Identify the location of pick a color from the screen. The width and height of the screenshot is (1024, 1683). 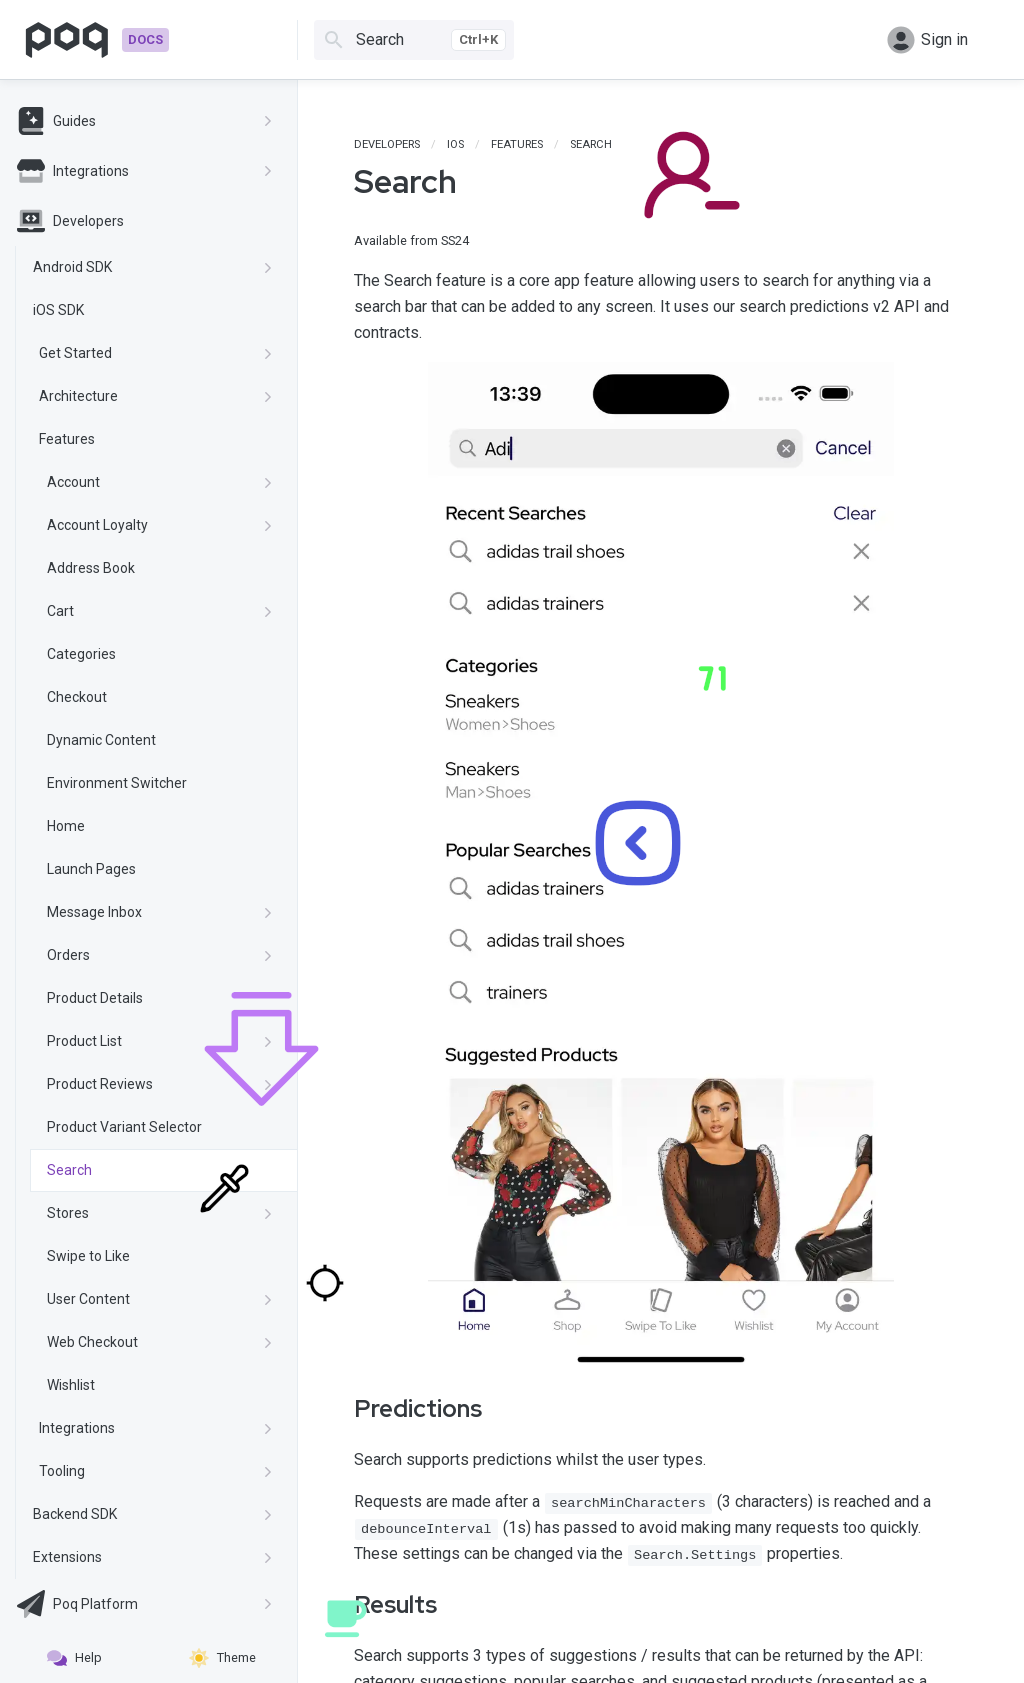
(224, 1188).